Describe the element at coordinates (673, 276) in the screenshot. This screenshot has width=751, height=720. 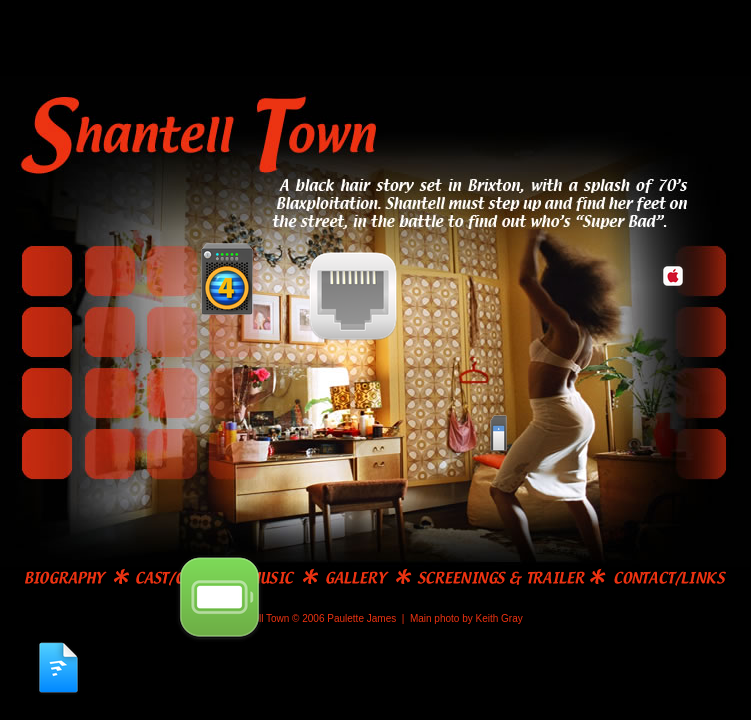
I see `access AppleCare support for your Mac` at that location.